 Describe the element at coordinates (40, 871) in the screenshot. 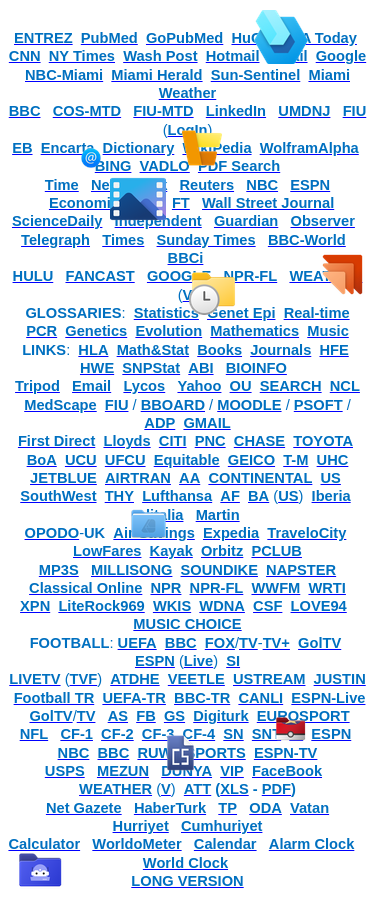

I see `open folder containing discord bot files` at that location.